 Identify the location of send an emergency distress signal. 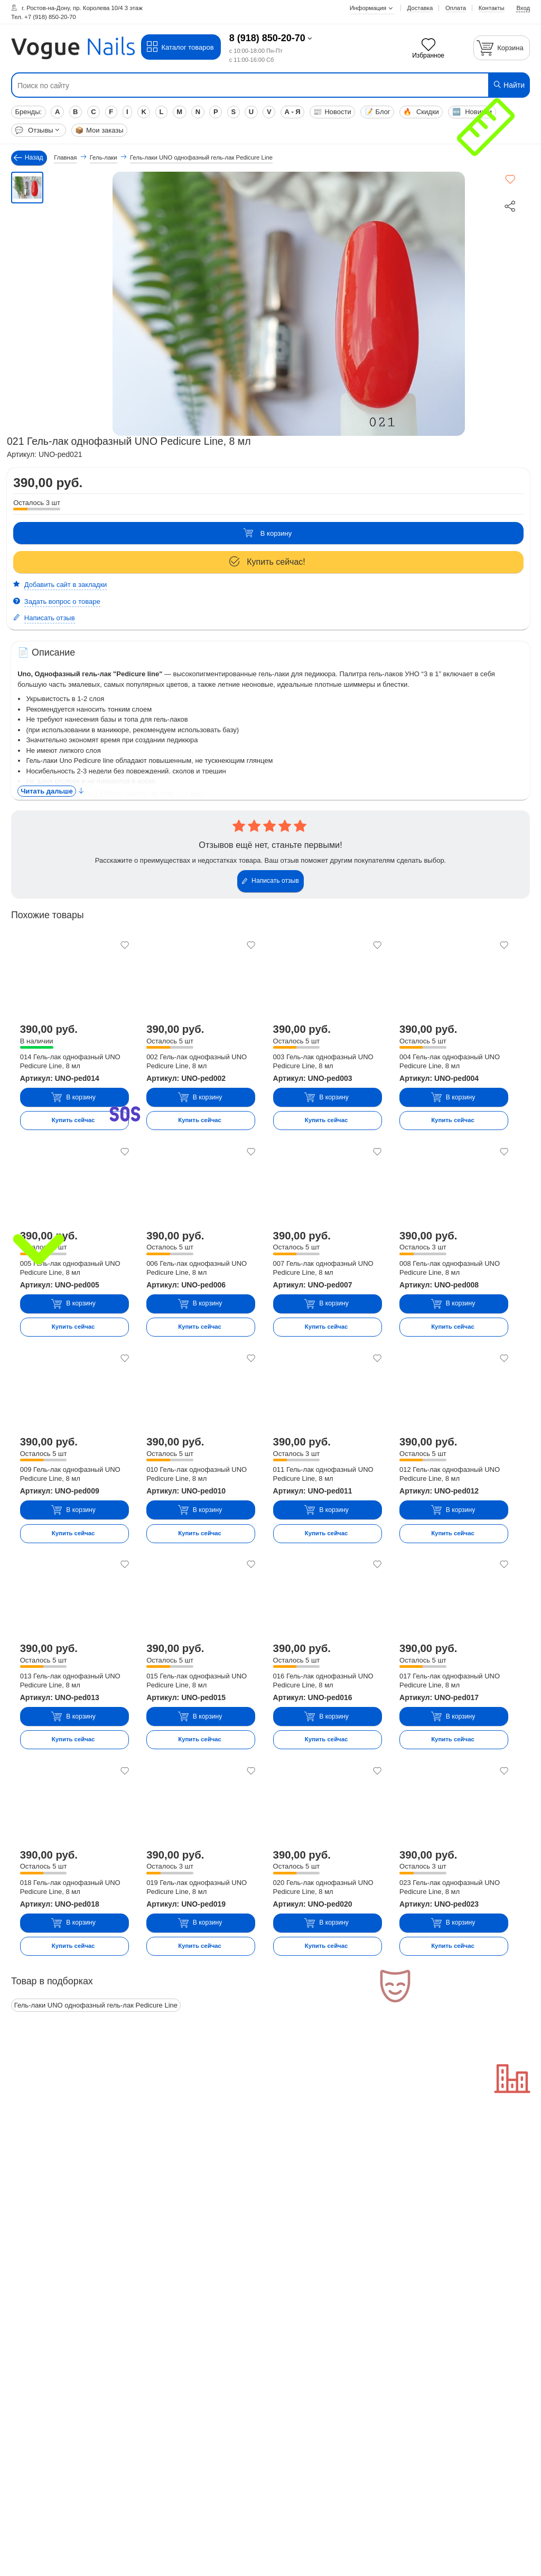
(125, 1114).